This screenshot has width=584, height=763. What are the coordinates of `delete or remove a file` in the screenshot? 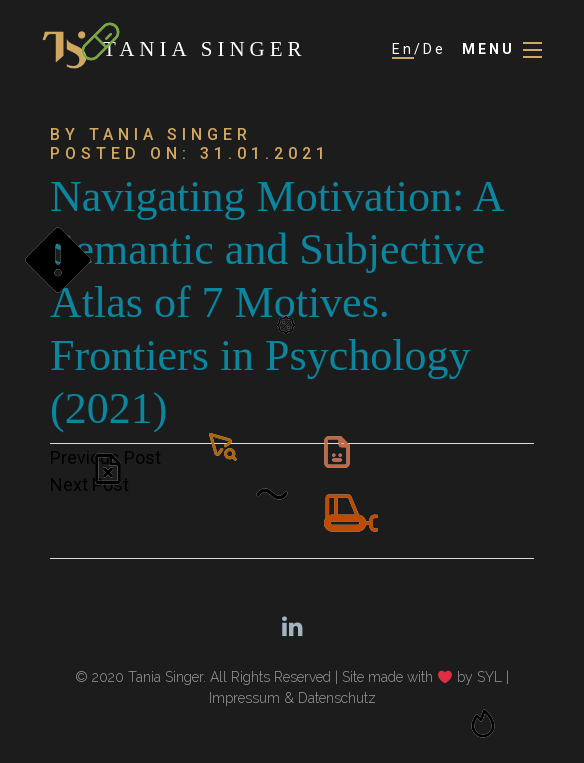 It's located at (108, 469).